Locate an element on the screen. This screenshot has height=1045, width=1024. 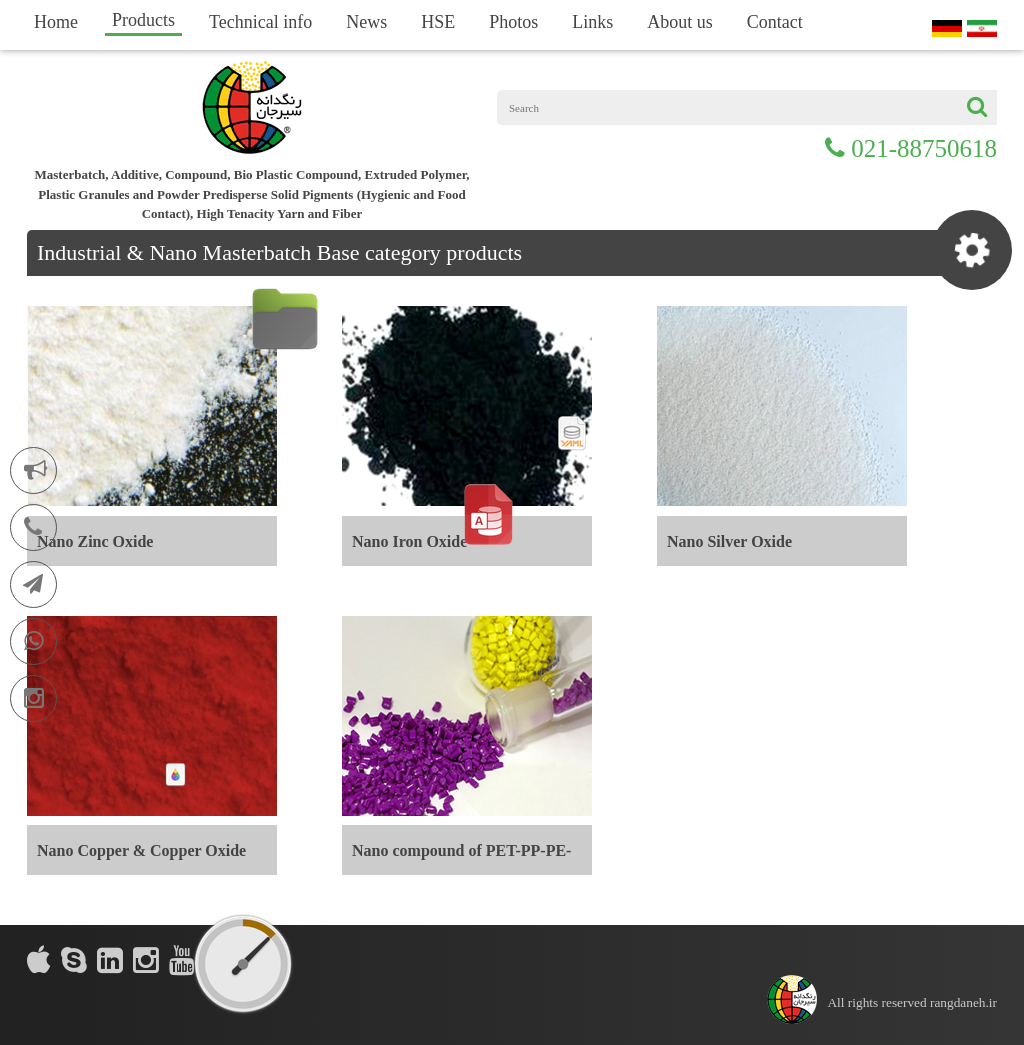
microsoft access database file is located at coordinates (488, 514).